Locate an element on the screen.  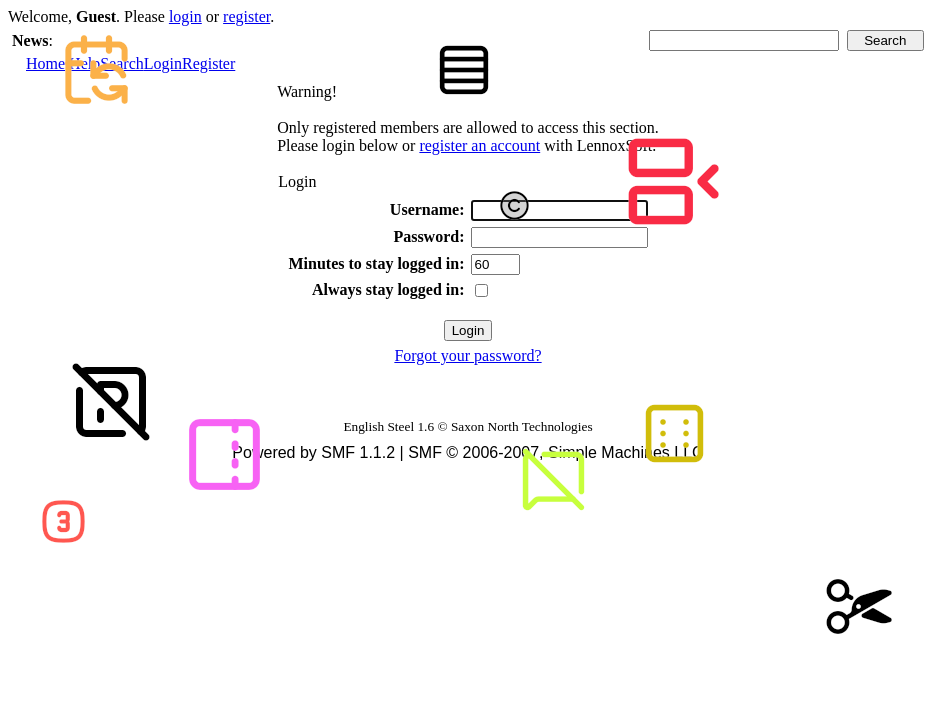
randomize or shuffle content is located at coordinates (674, 433).